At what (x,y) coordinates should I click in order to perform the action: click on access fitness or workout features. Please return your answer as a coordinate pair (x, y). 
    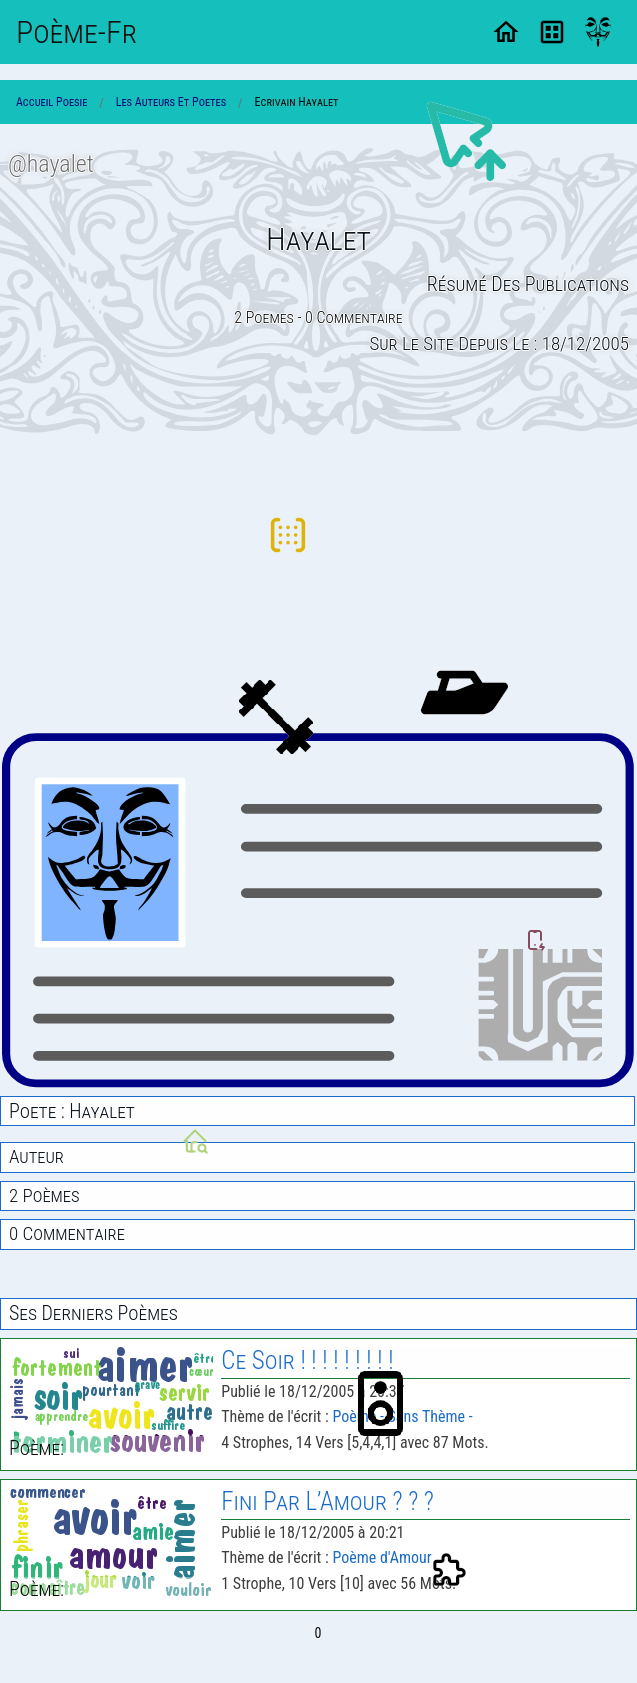
    Looking at the image, I should click on (276, 717).